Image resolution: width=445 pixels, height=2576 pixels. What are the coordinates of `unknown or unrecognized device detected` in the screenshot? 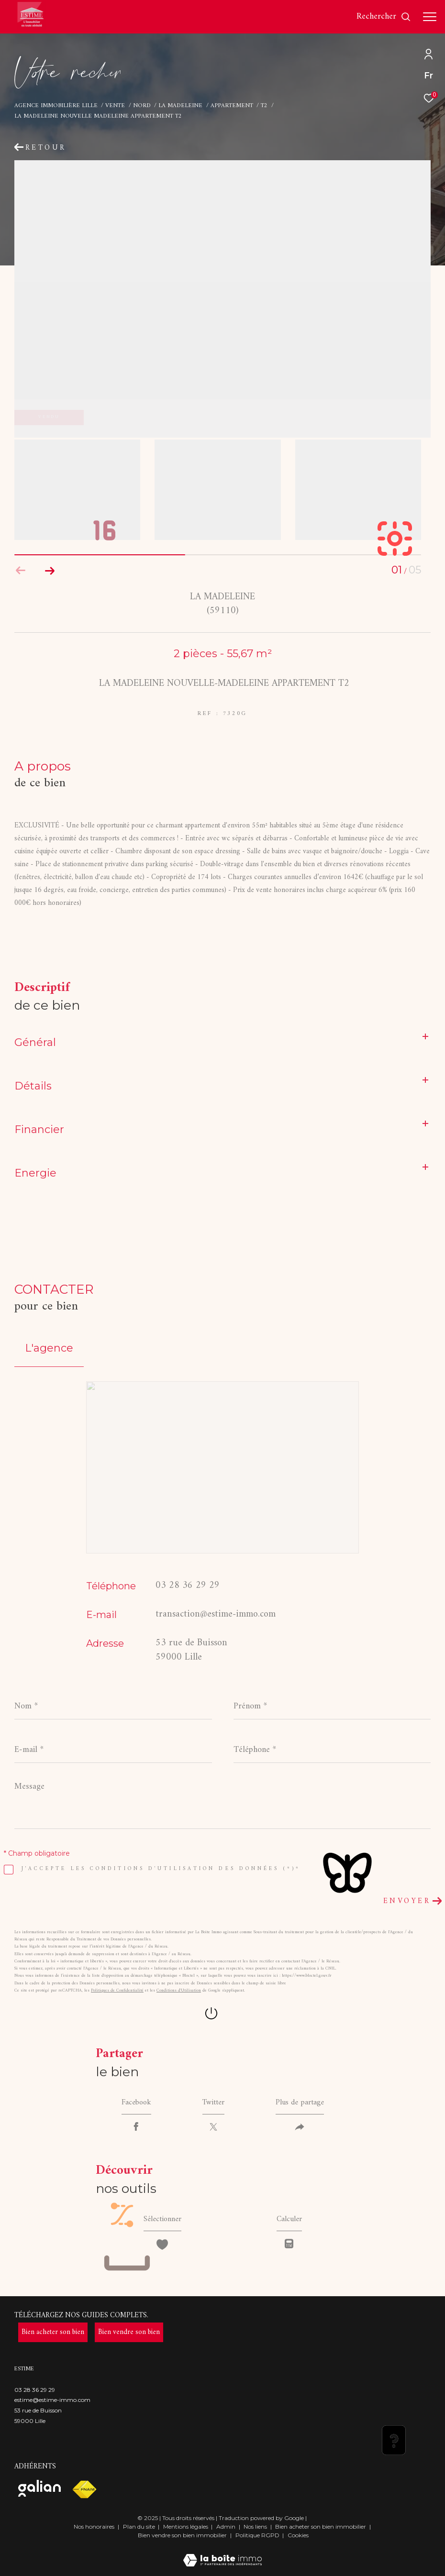 It's located at (394, 2440).